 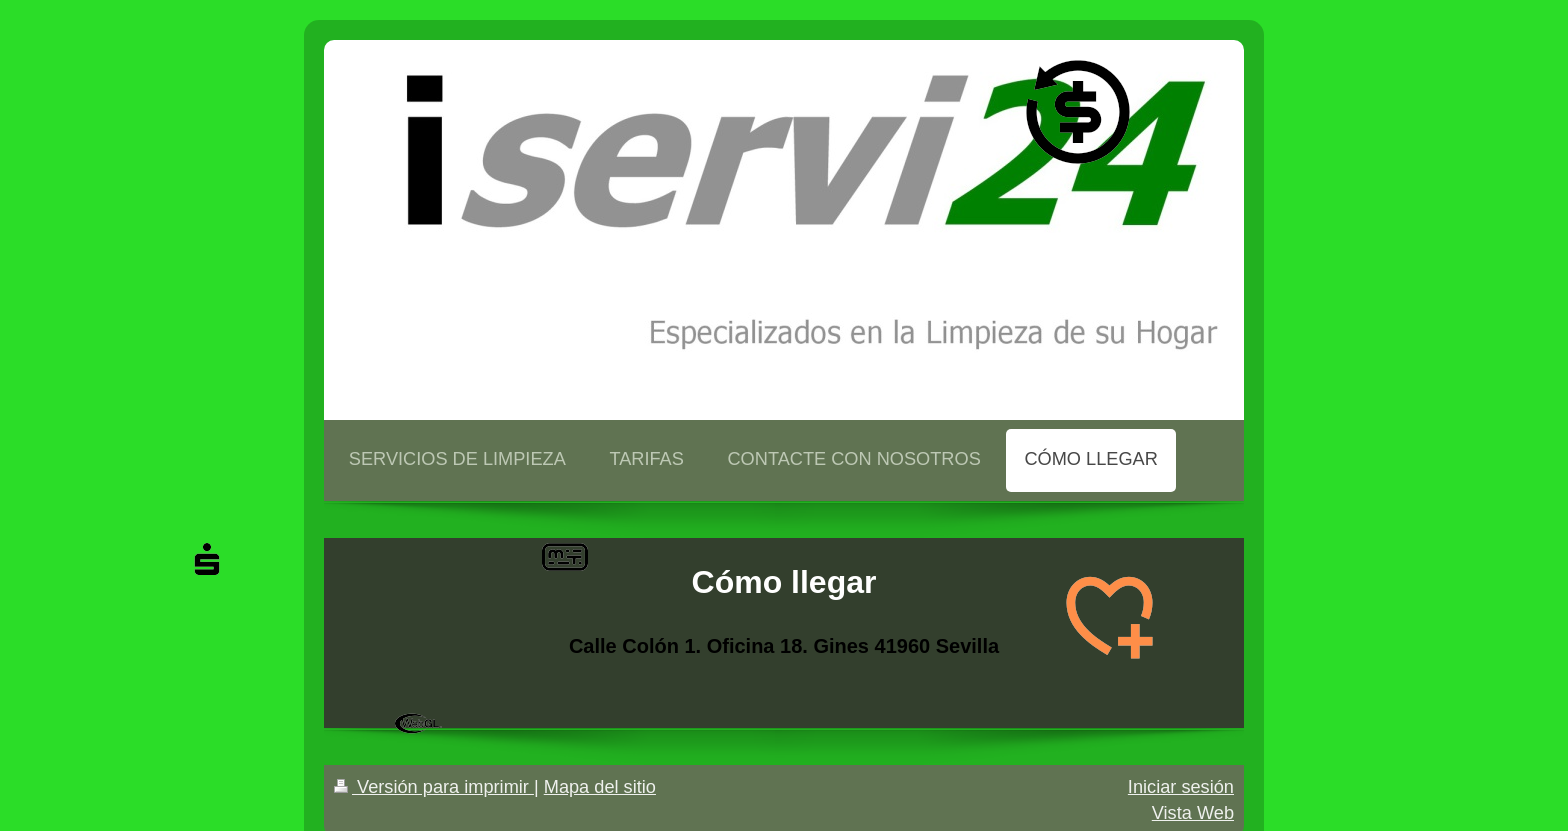 I want to click on open monkeytype typing test website, so click(x=565, y=557).